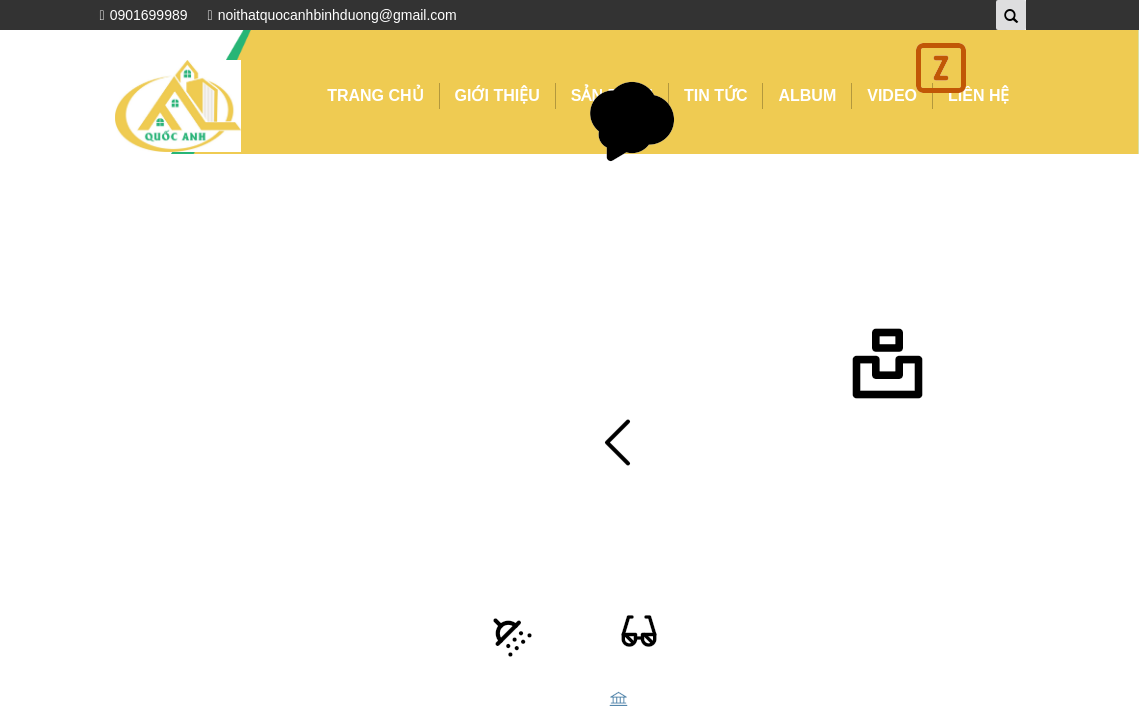 The height and width of the screenshot is (720, 1139). What do you see at coordinates (512, 637) in the screenshot?
I see `shower or bathroom amenity indicator` at bounding box center [512, 637].